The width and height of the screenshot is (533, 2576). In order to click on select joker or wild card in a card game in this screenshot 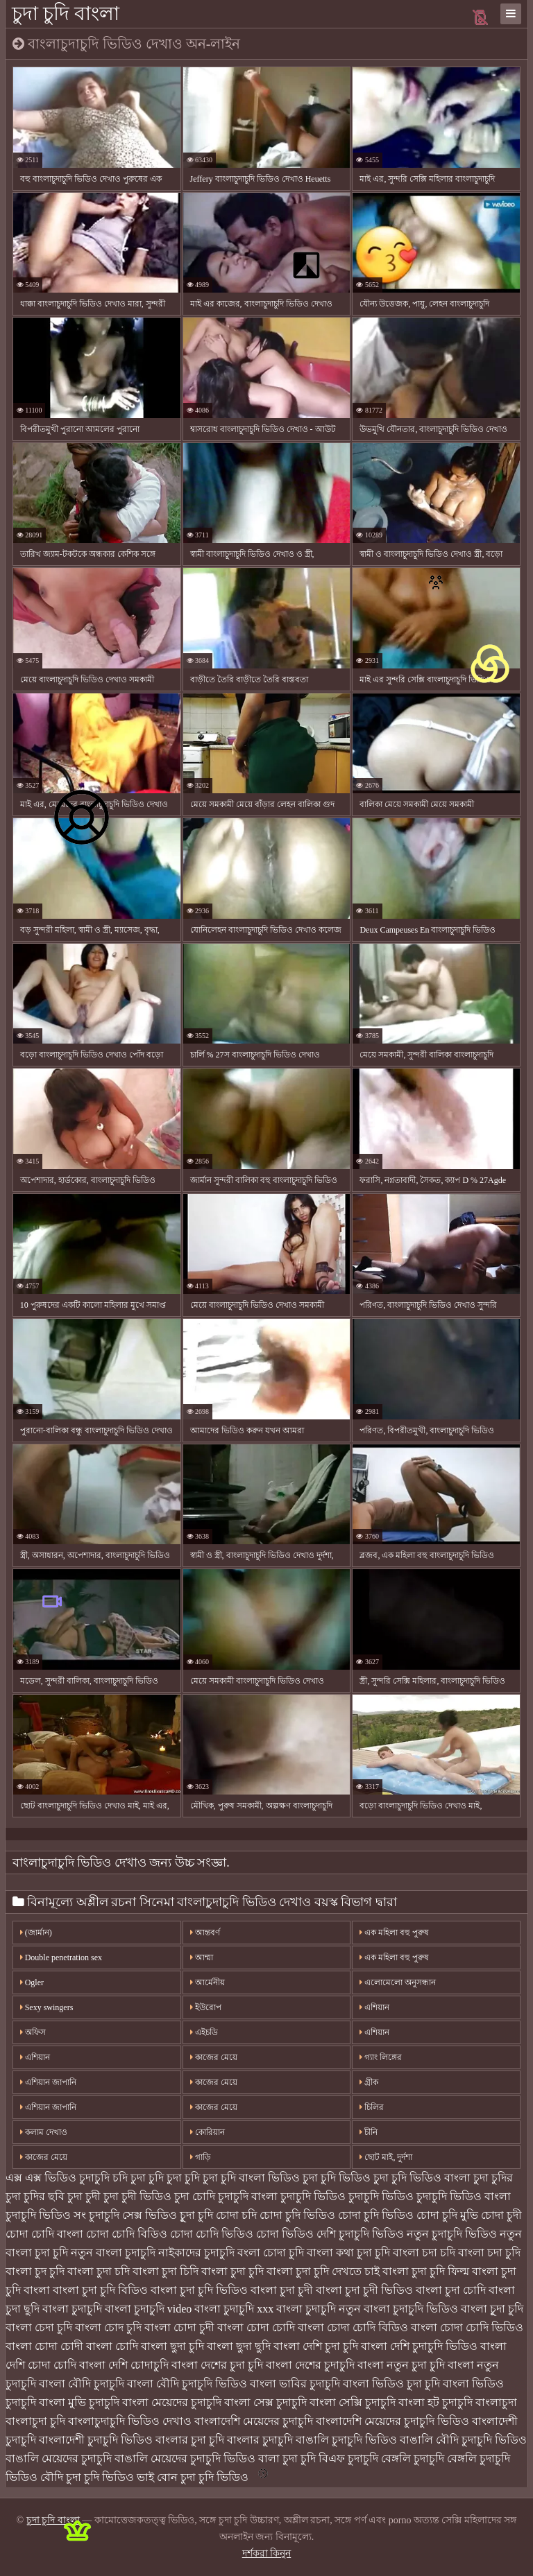, I will do `click(77, 2530)`.